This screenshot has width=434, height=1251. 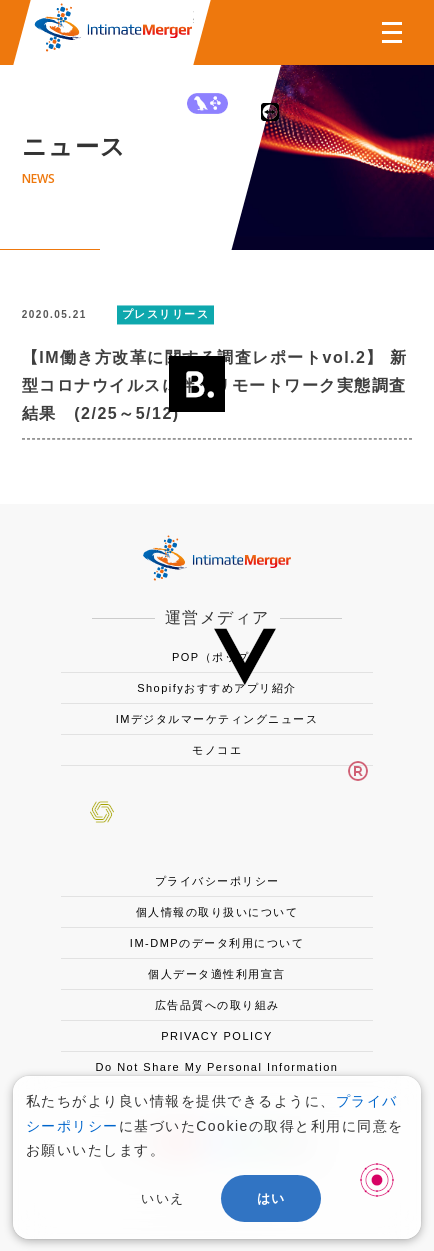 What do you see at coordinates (245, 657) in the screenshot?
I see `vitess database clustering platform logo` at bounding box center [245, 657].